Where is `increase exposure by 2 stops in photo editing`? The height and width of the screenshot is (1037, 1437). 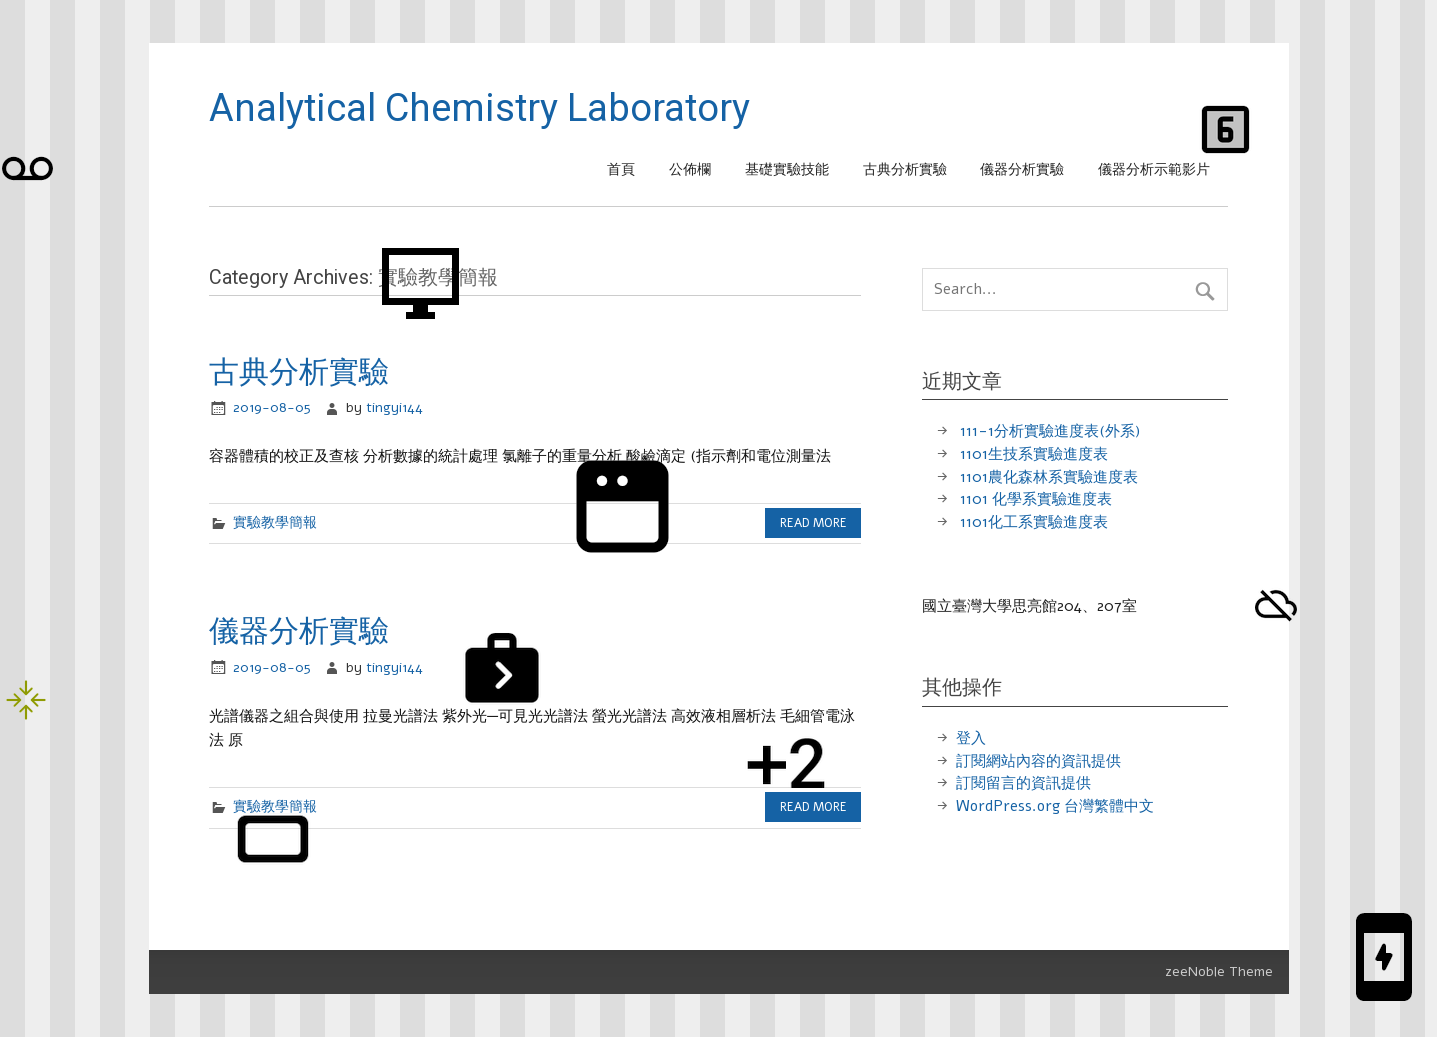 increase exposure by 2 stops in photo editing is located at coordinates (786, 765).